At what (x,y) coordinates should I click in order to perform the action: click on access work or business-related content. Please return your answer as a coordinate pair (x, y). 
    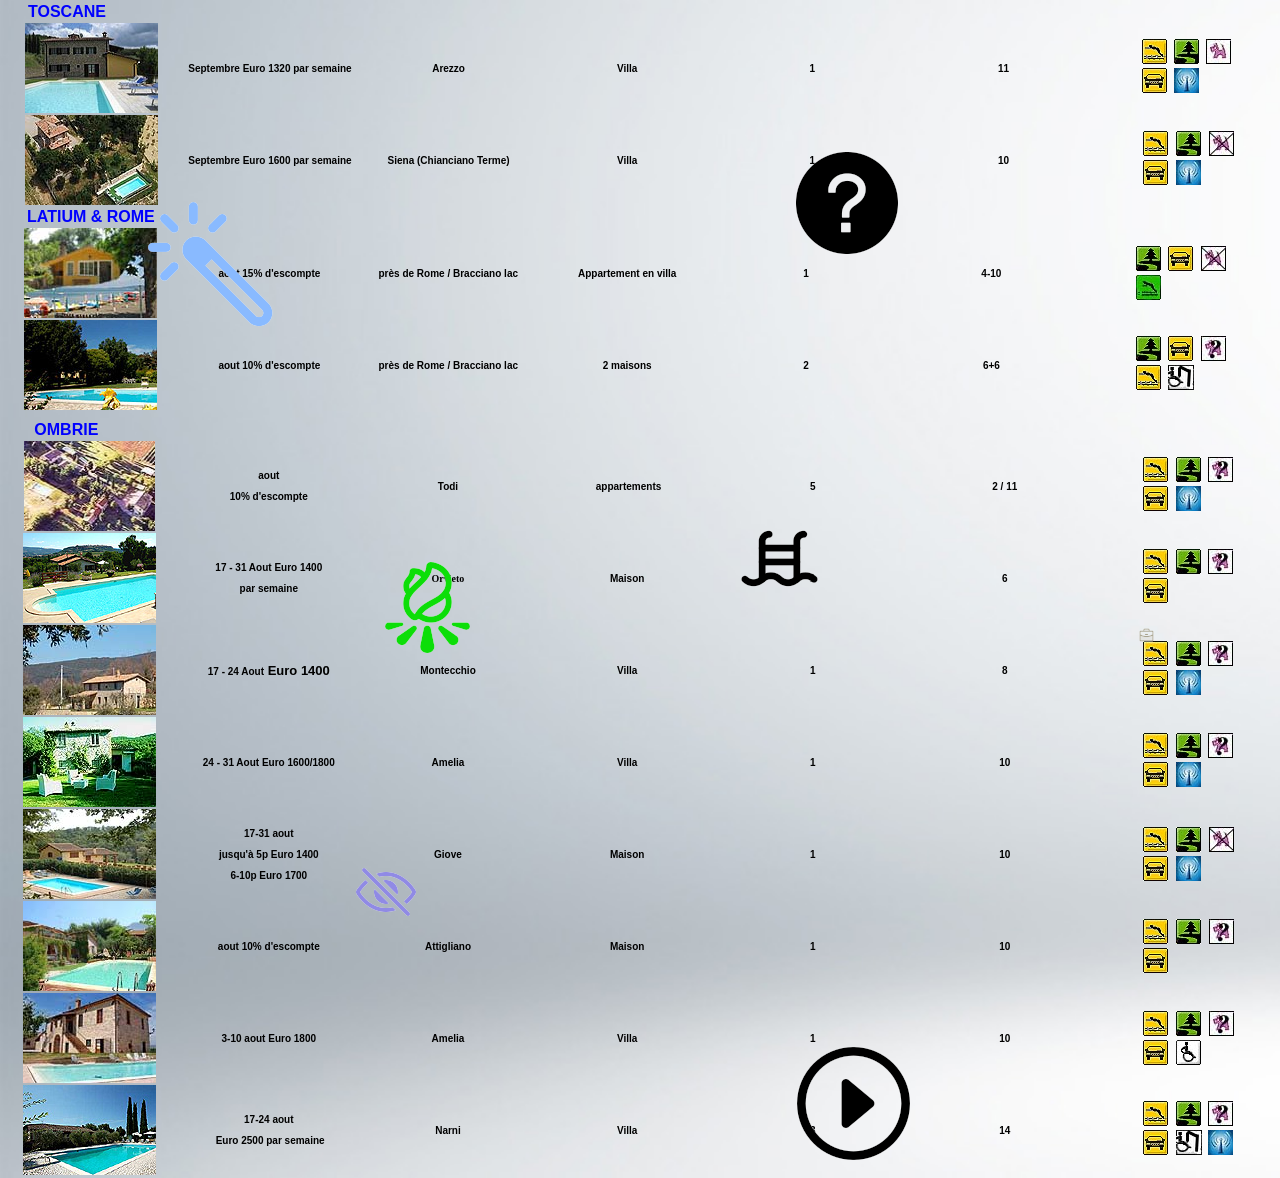
    Looking at the image, I should click on (1146, 635).